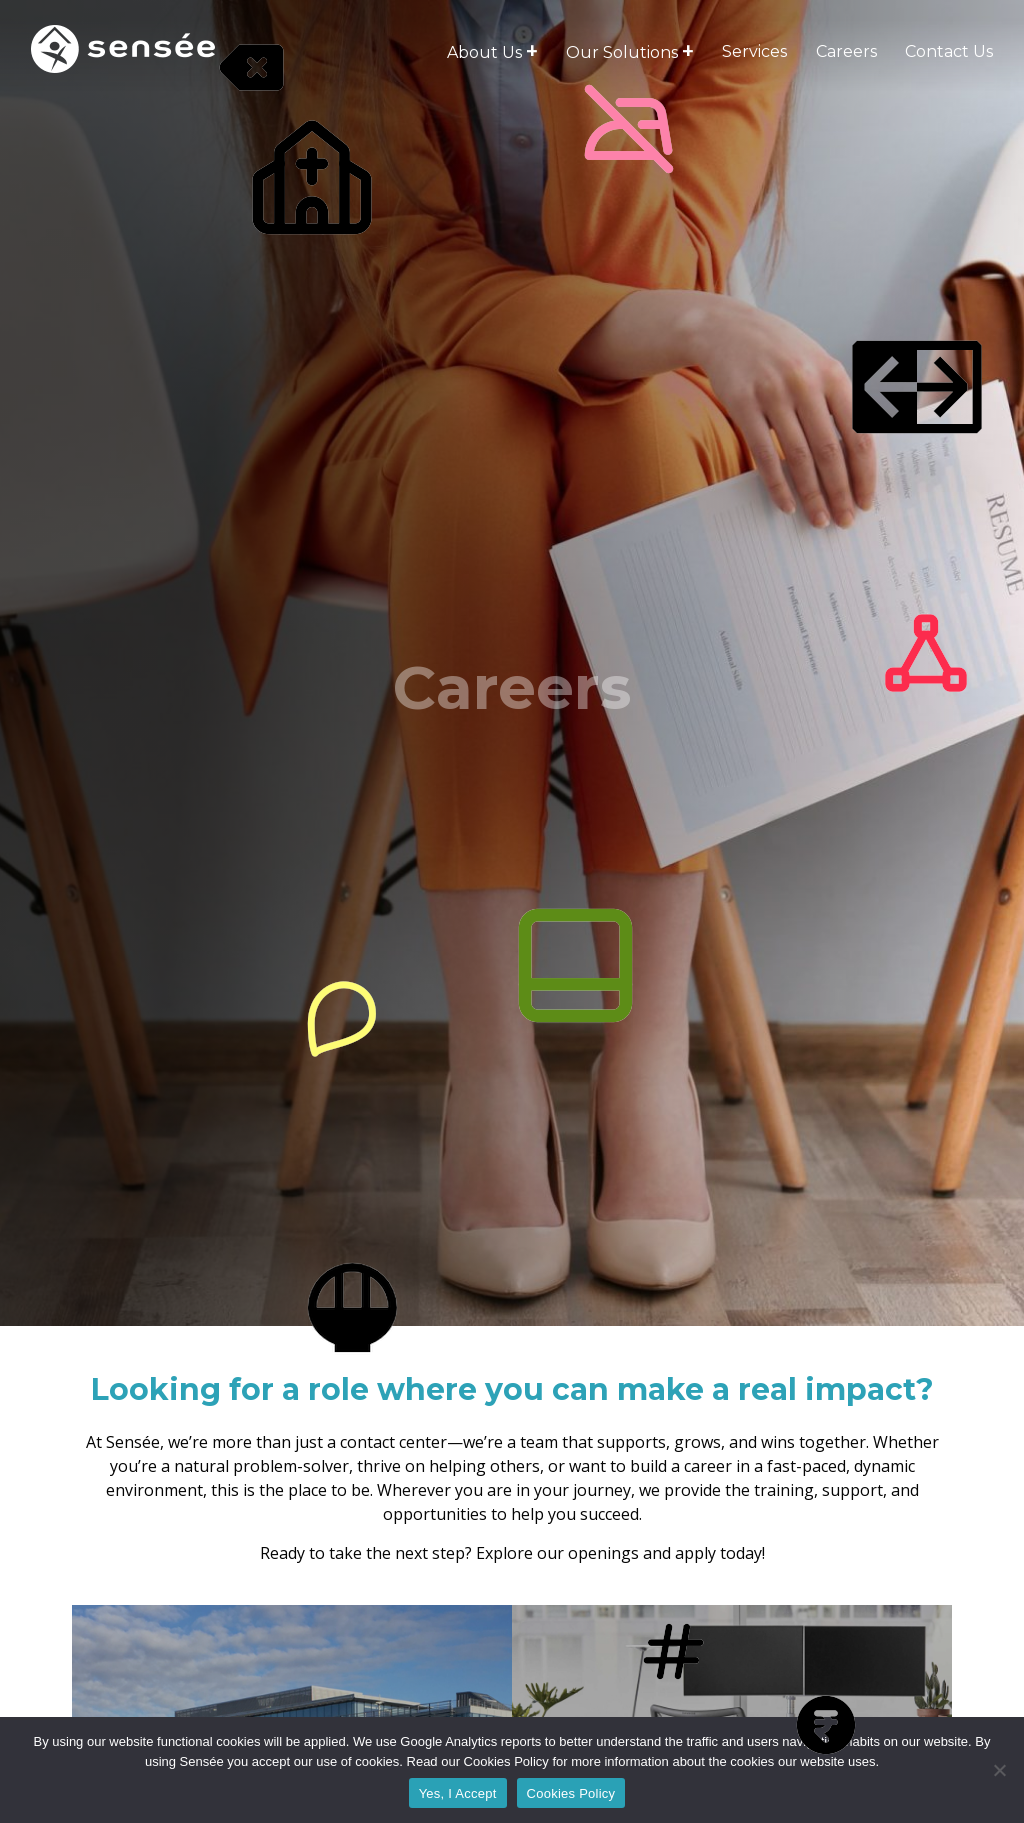  What do you see at coordinates (342, 1019) in the screenshot?
I see `open the Storytel audiobook app` at bounding box center [342, 1019].